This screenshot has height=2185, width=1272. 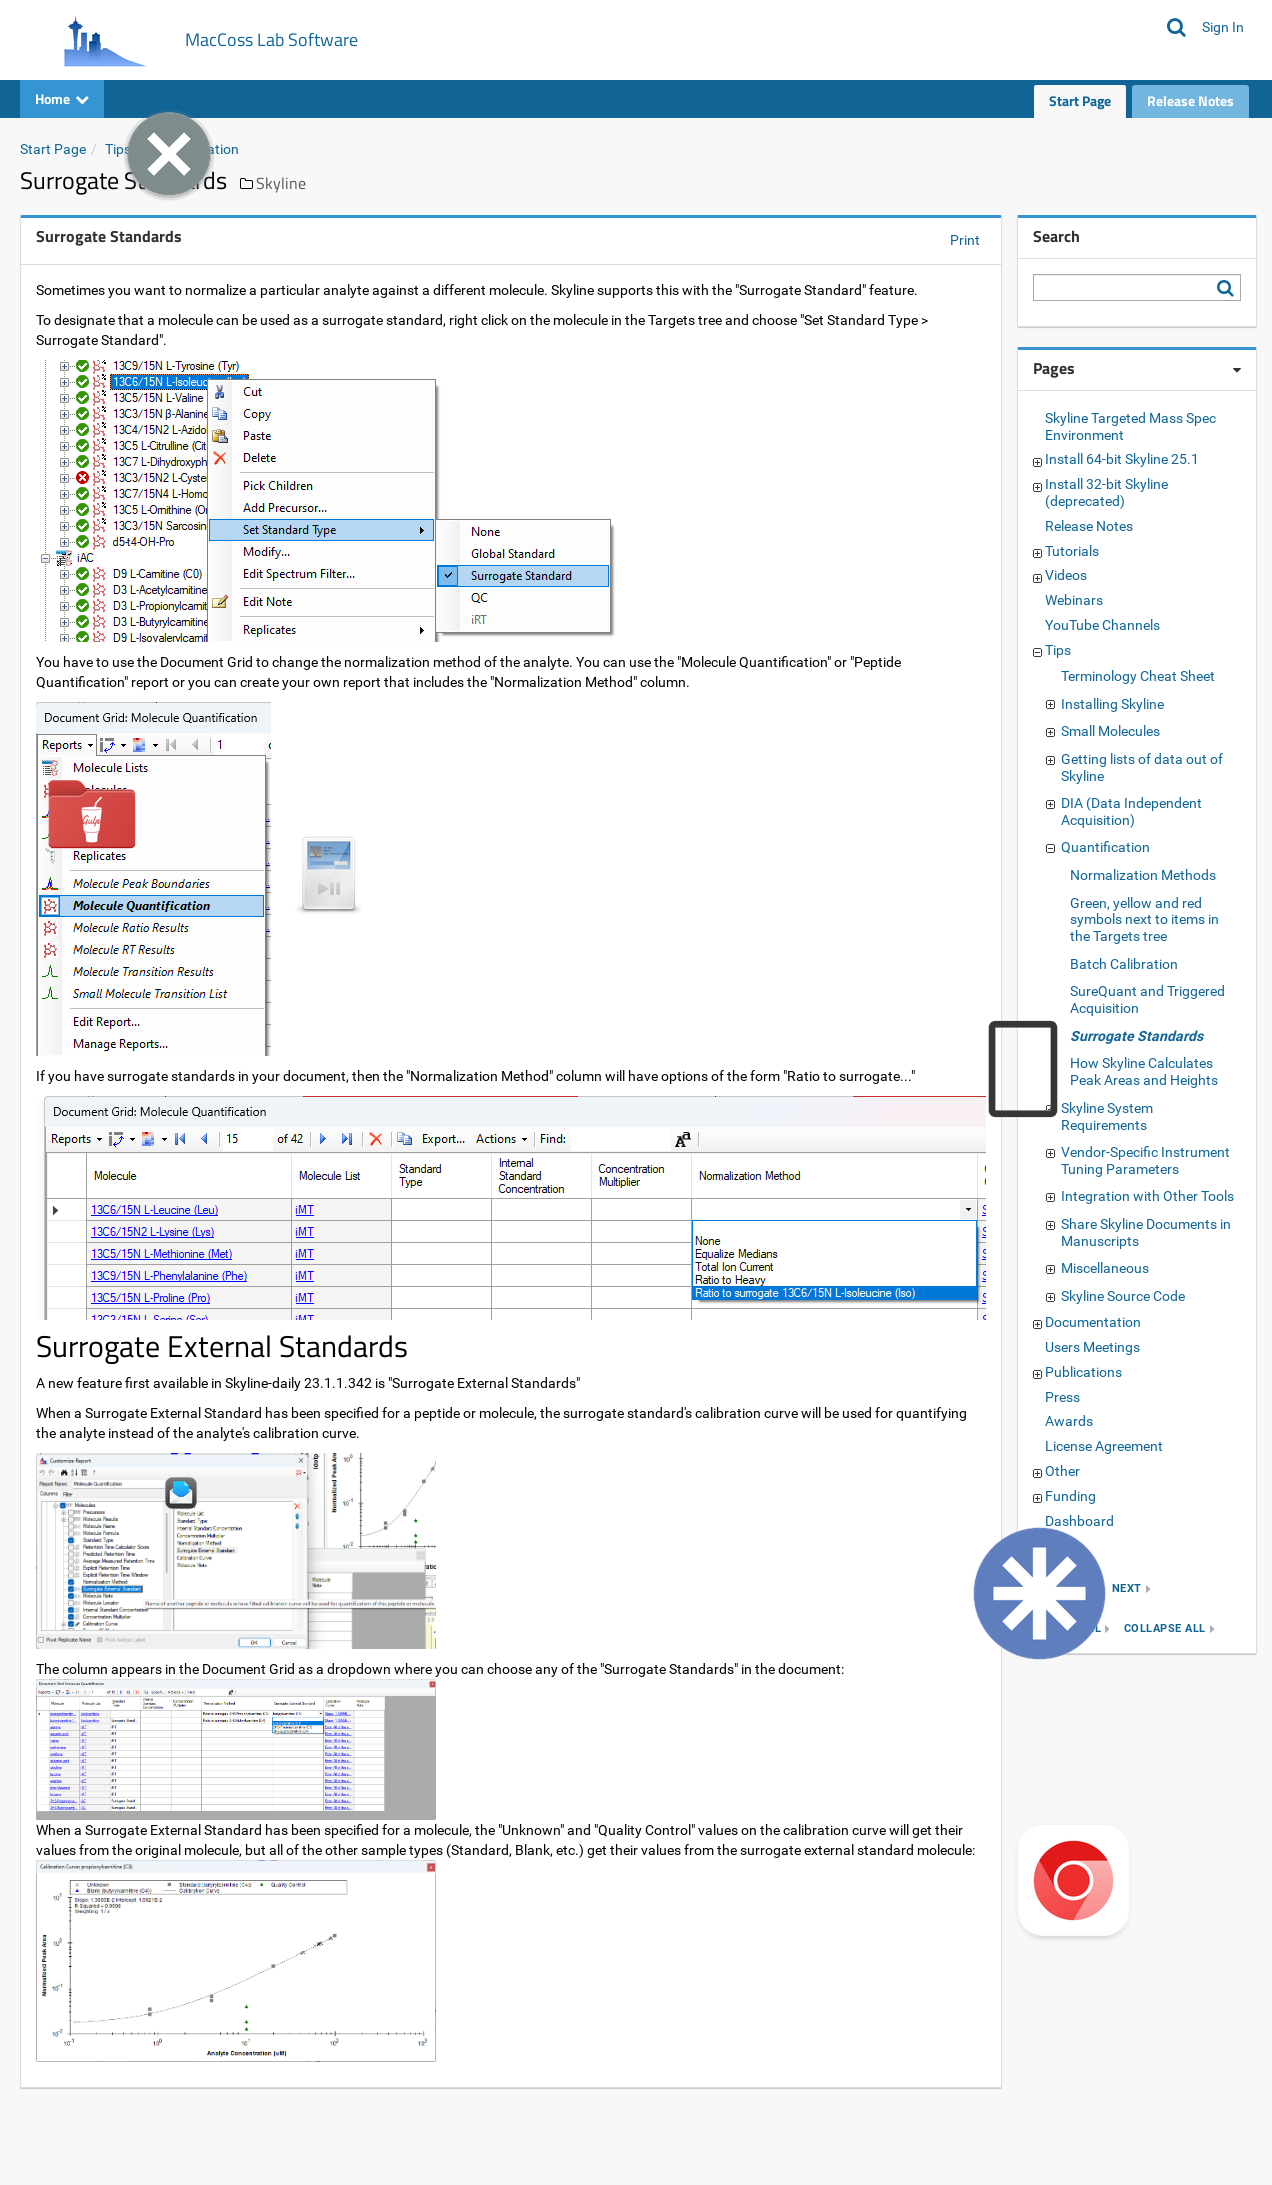 I want to click on open media player application, so click(x=329, y=874).